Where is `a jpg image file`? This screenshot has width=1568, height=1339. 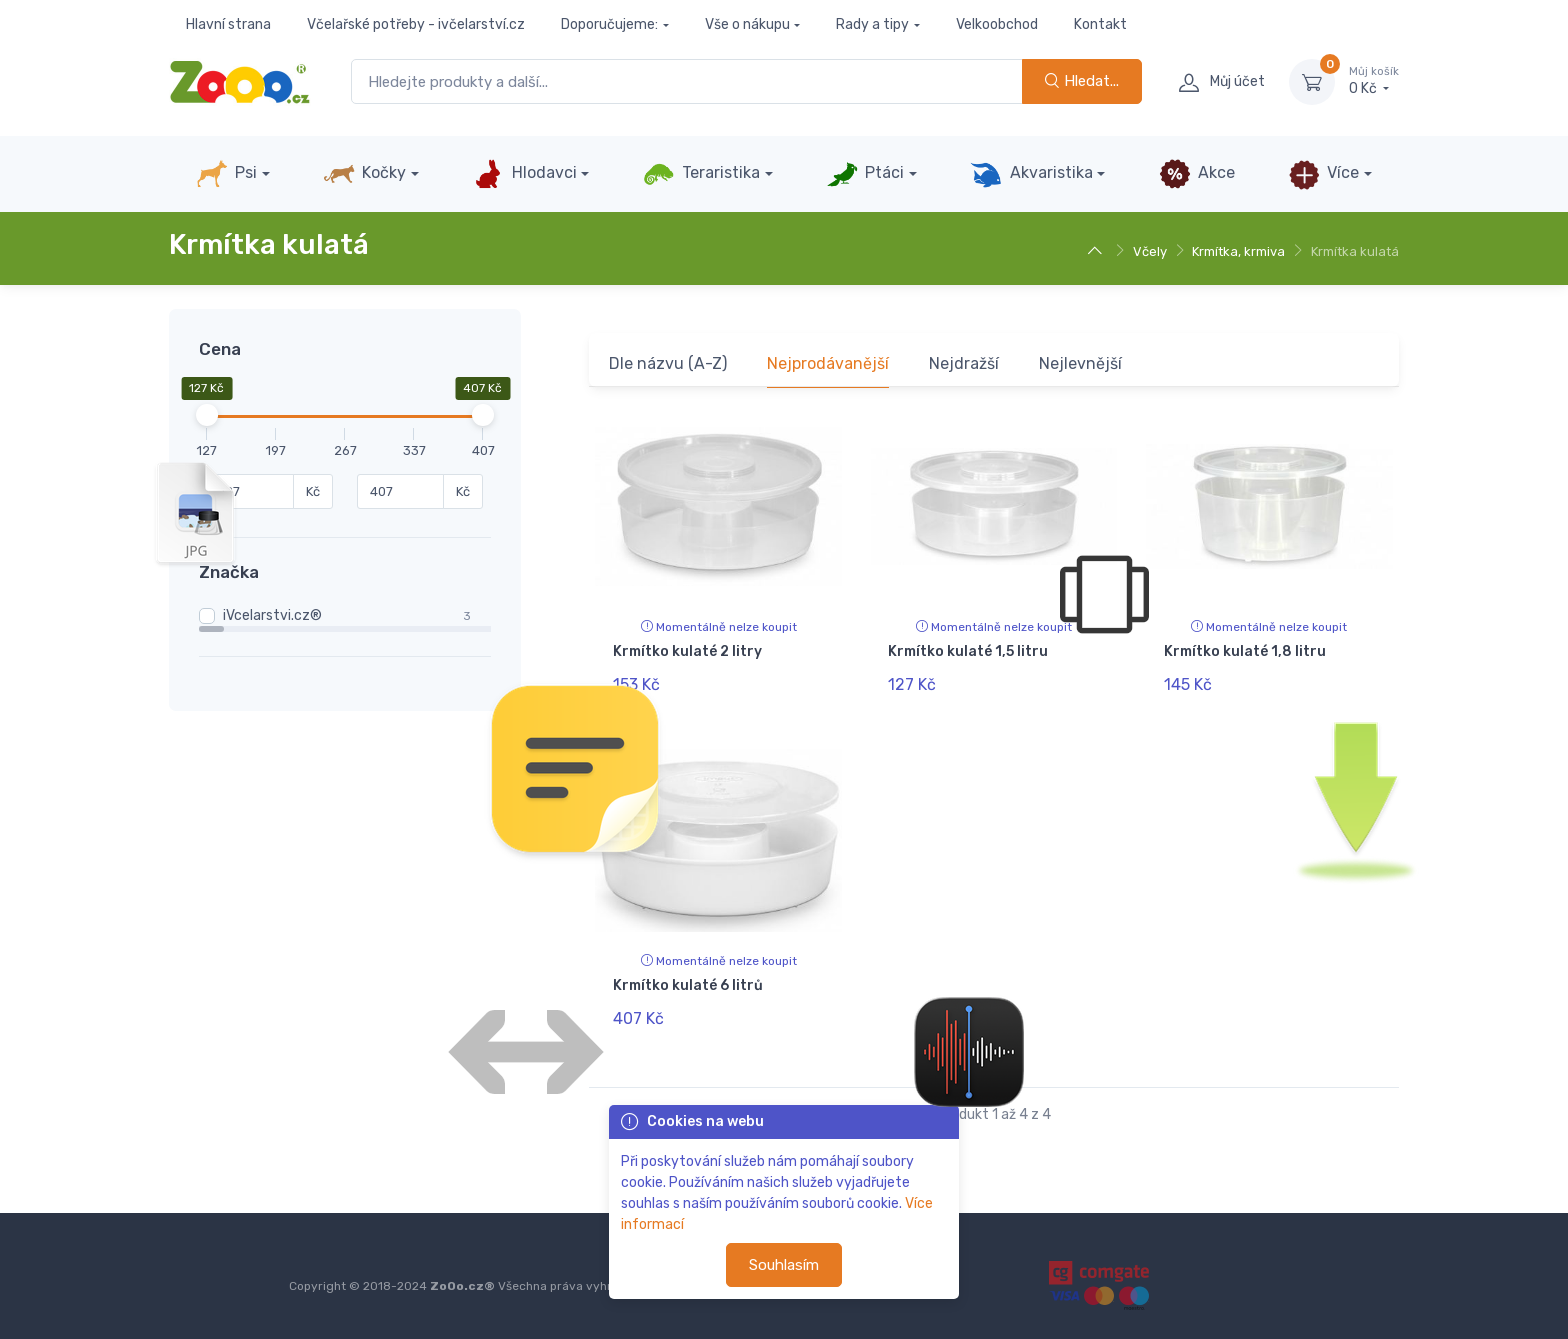 a jpg image file is located at coordinates (195, 514).